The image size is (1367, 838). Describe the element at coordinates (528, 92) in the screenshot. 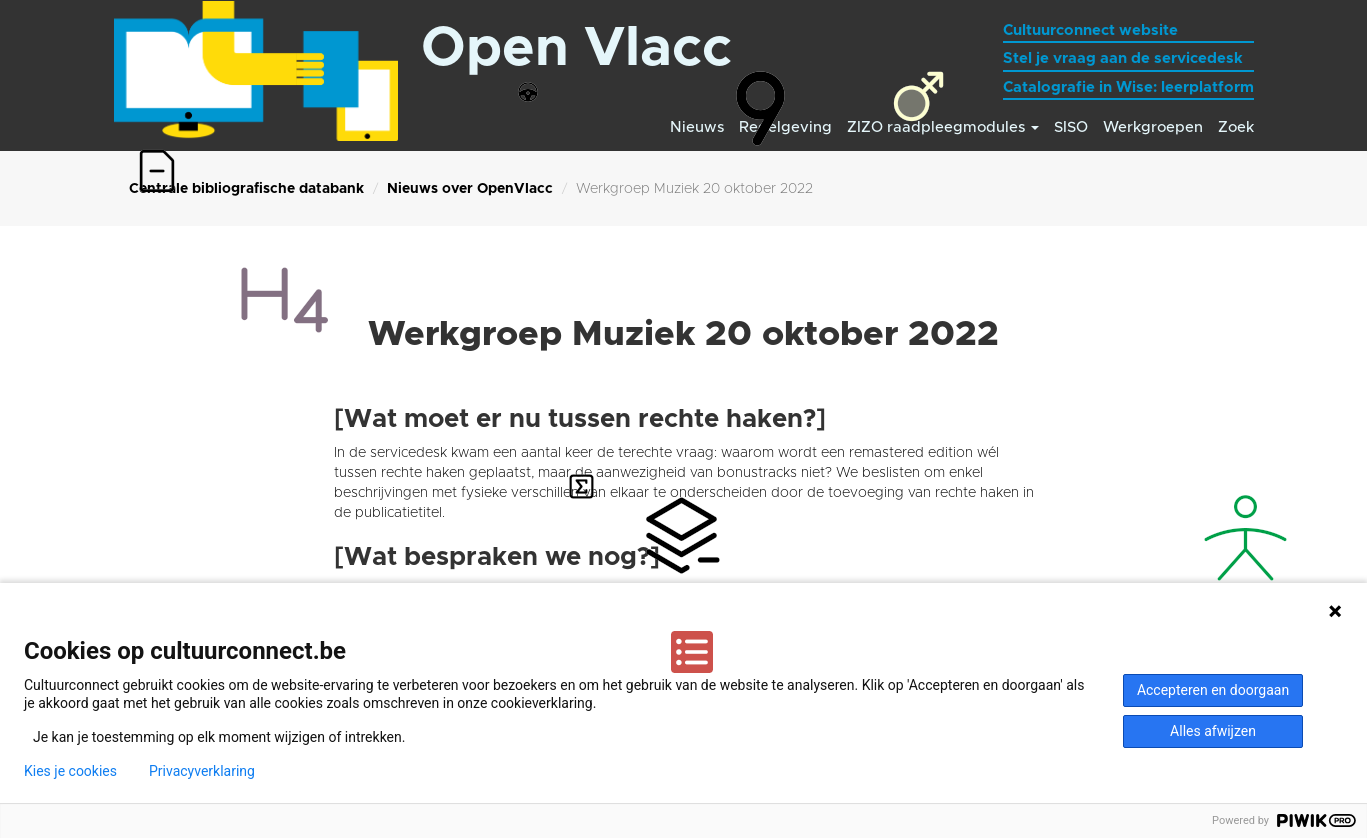

I see `access driving or navigation mode` at that location.